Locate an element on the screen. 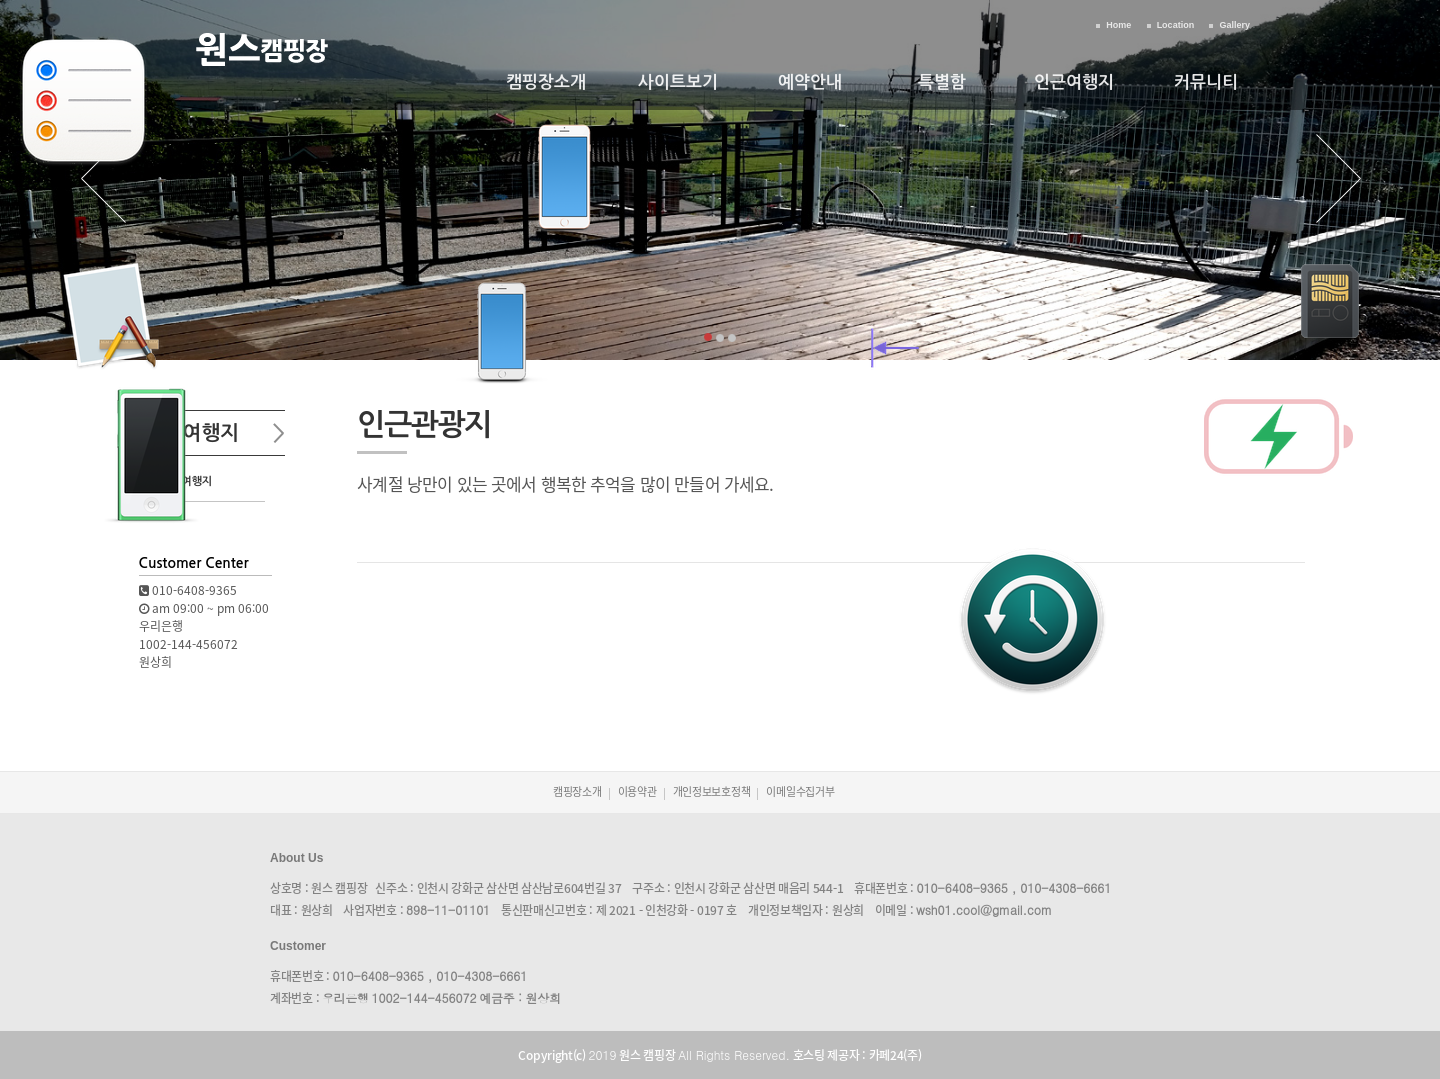 The width and height of the screenshot is (1440, 1079). go to the first item in a list or sequence is located at coordinates (895, 348).